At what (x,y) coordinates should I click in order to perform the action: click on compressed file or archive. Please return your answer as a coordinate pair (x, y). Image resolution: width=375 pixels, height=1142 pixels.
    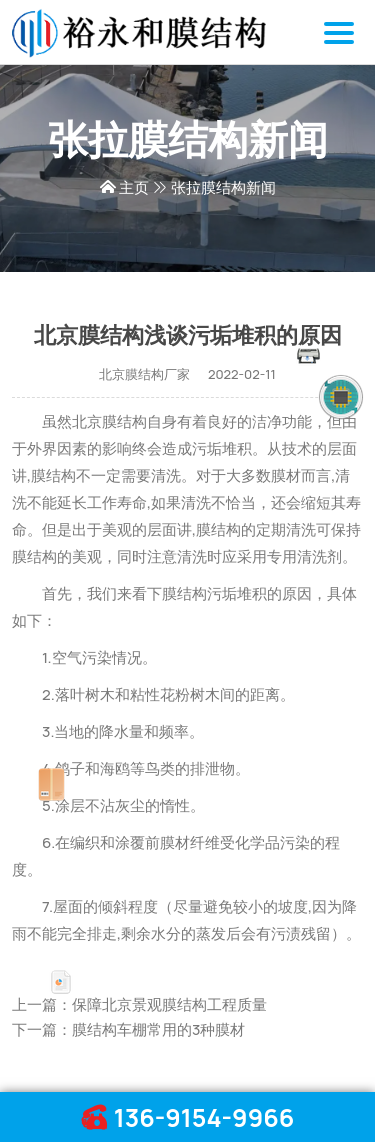
    Looking at the image, I should click on (51, 784).